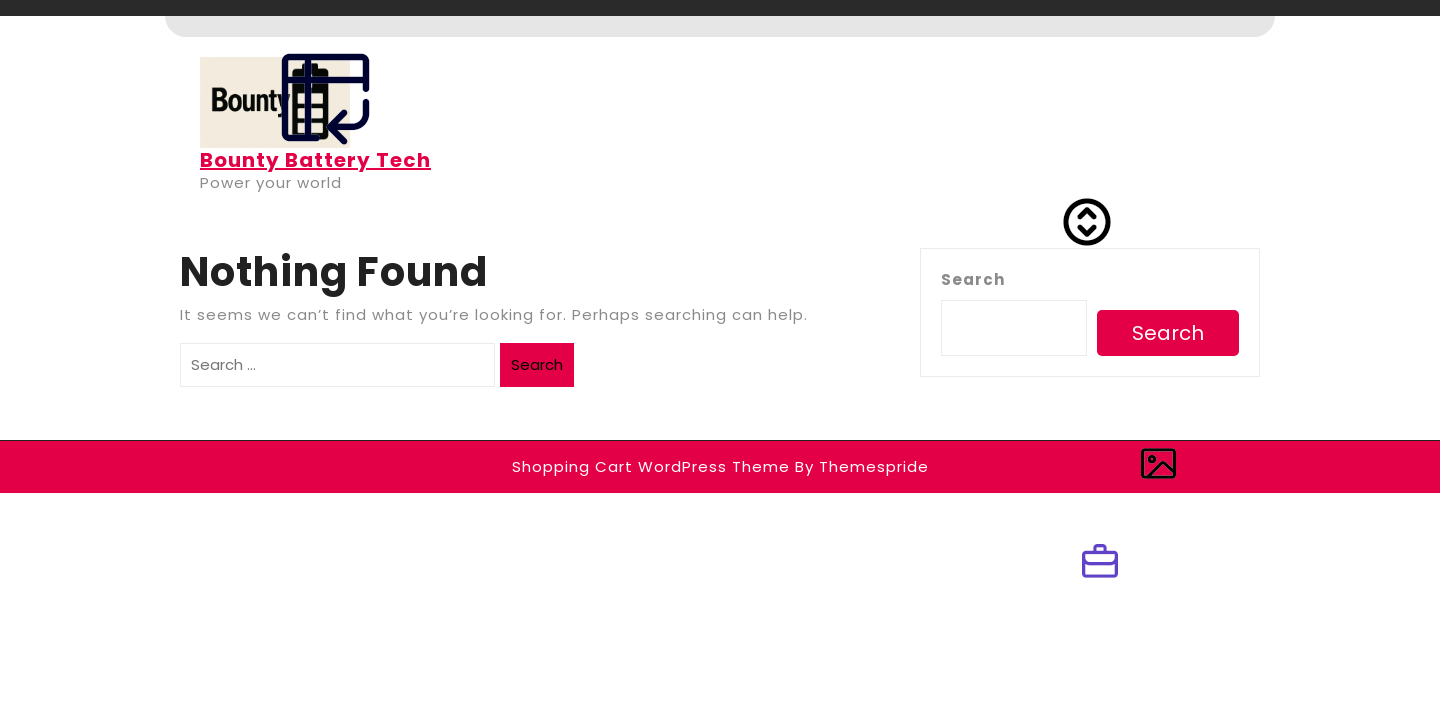 The height and width of the screenshot is (720, 1440). Describe the element at coordinates (1158, 463) in the screenshot. I see `view media file` at that location.